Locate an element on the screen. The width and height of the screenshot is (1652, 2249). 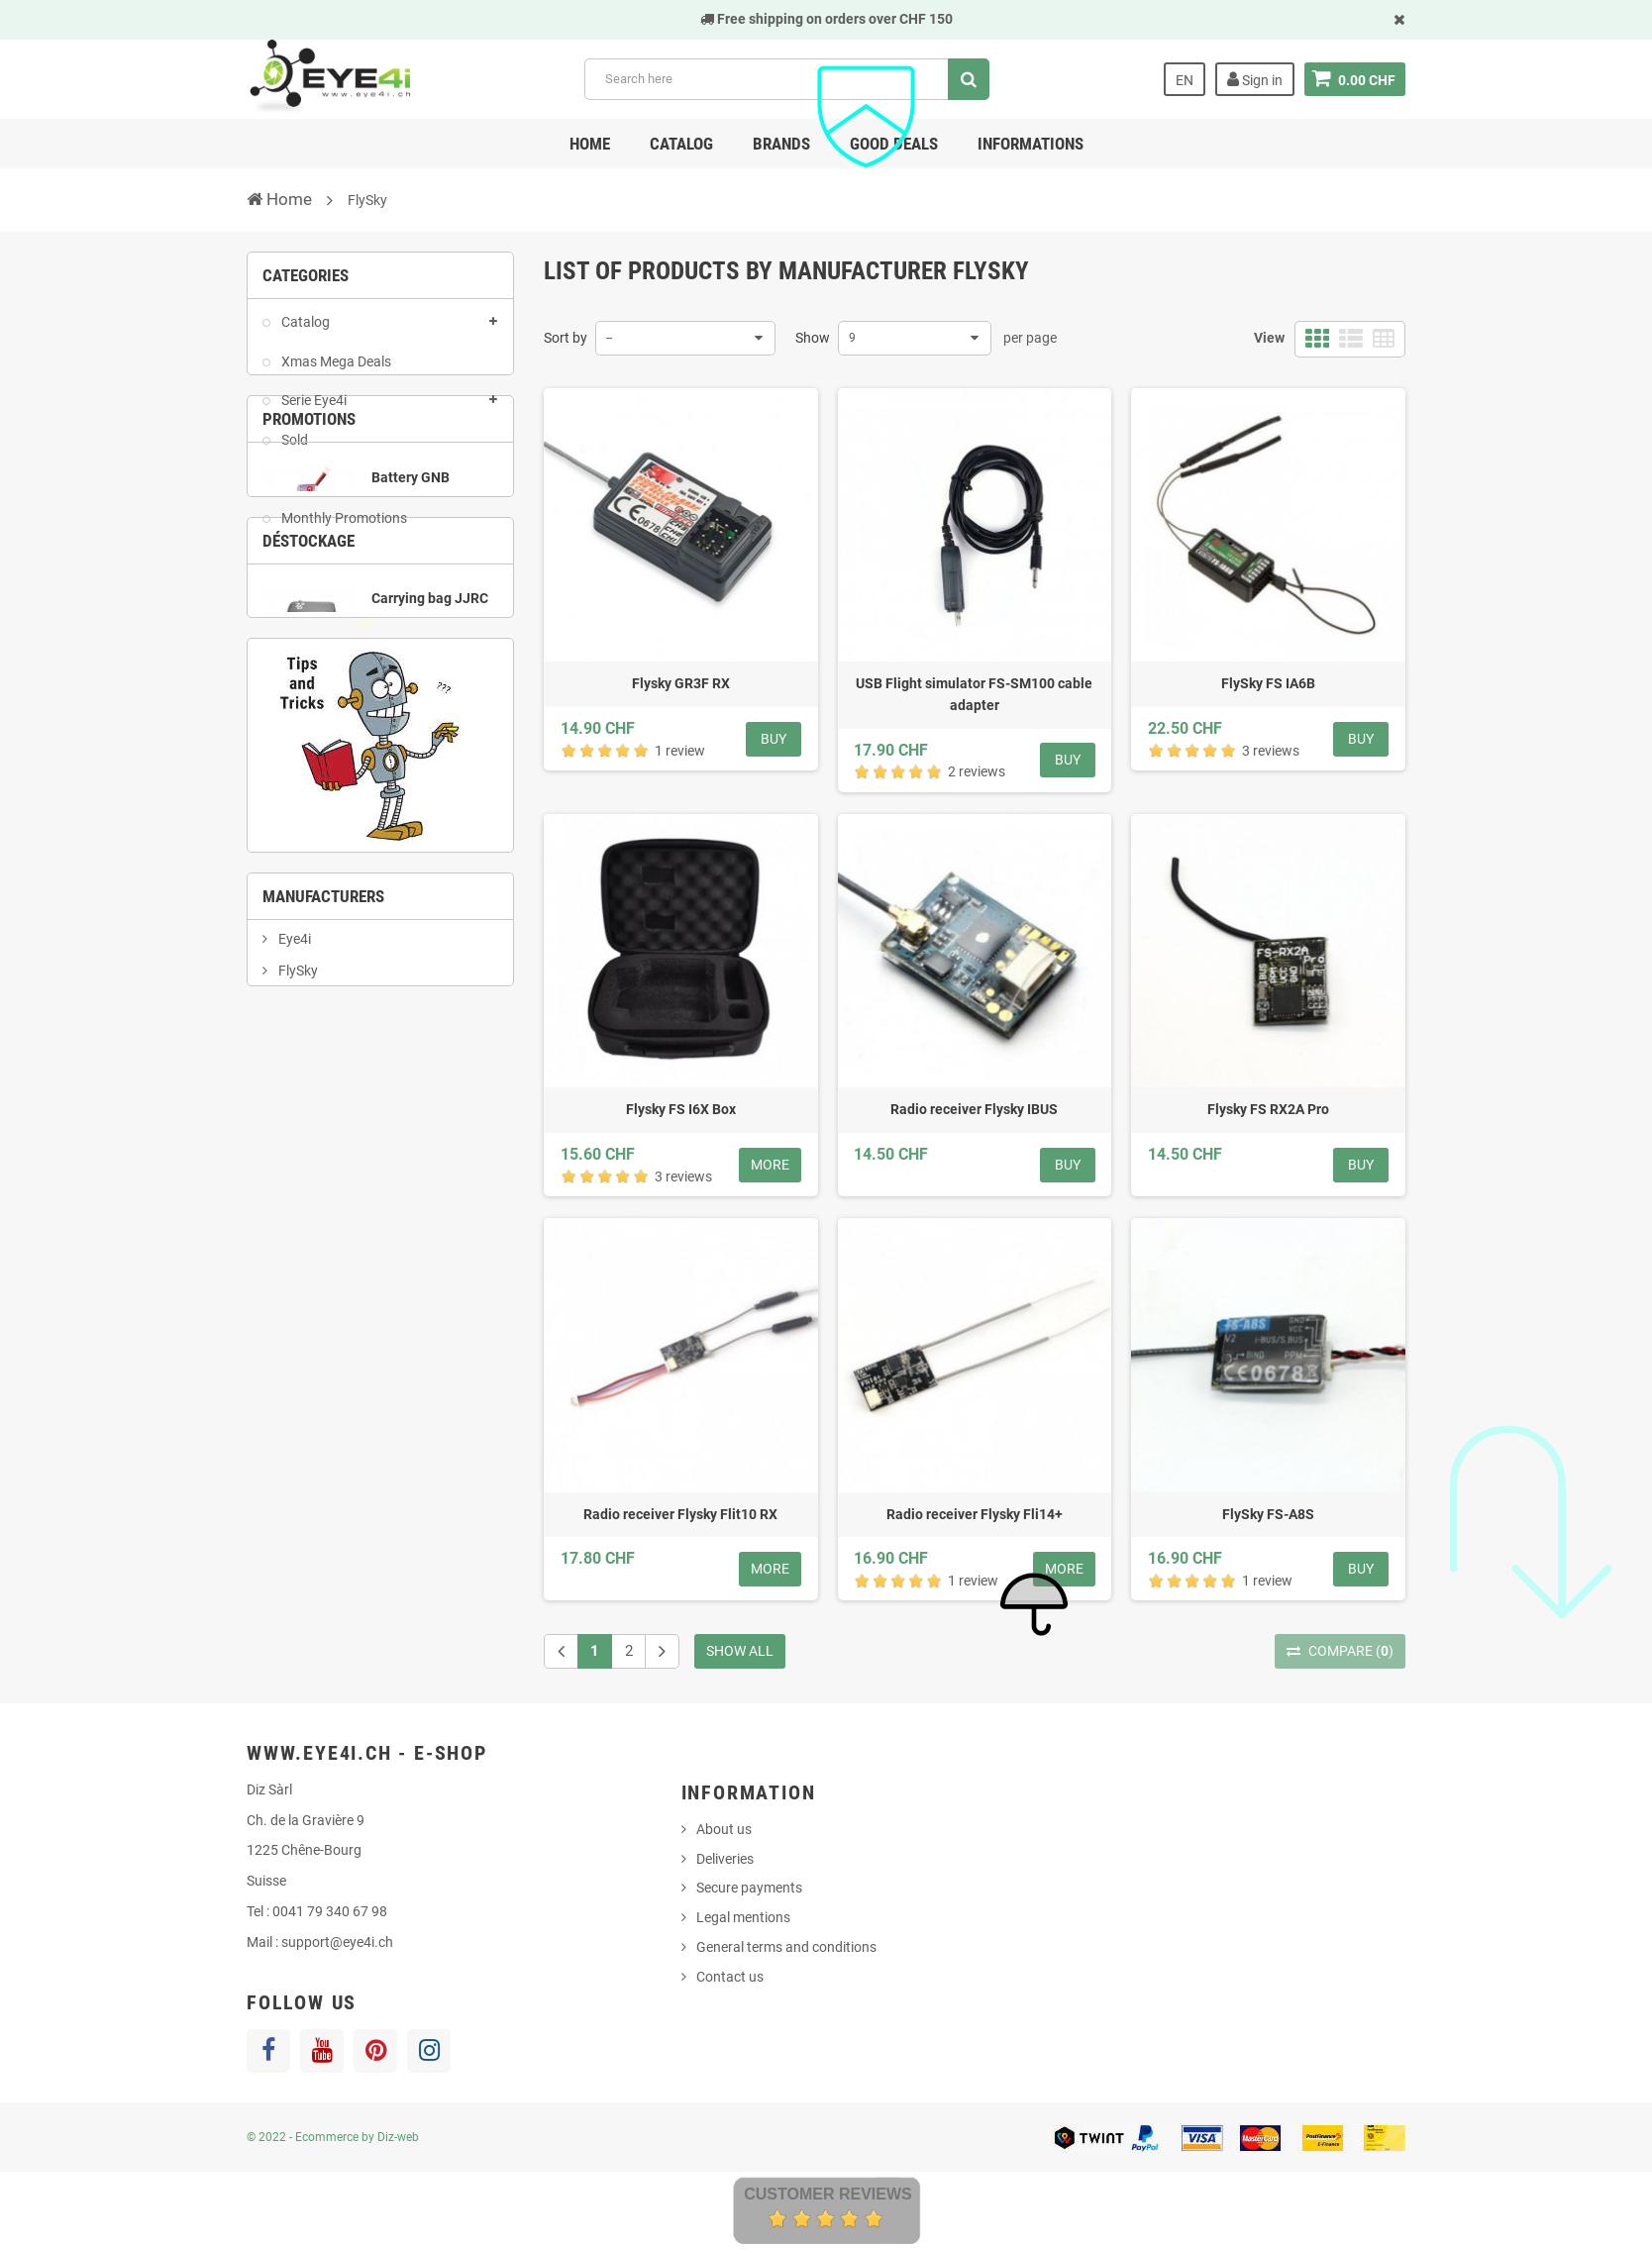
redo or repeat last action is located at coordinates (1523, 1522).